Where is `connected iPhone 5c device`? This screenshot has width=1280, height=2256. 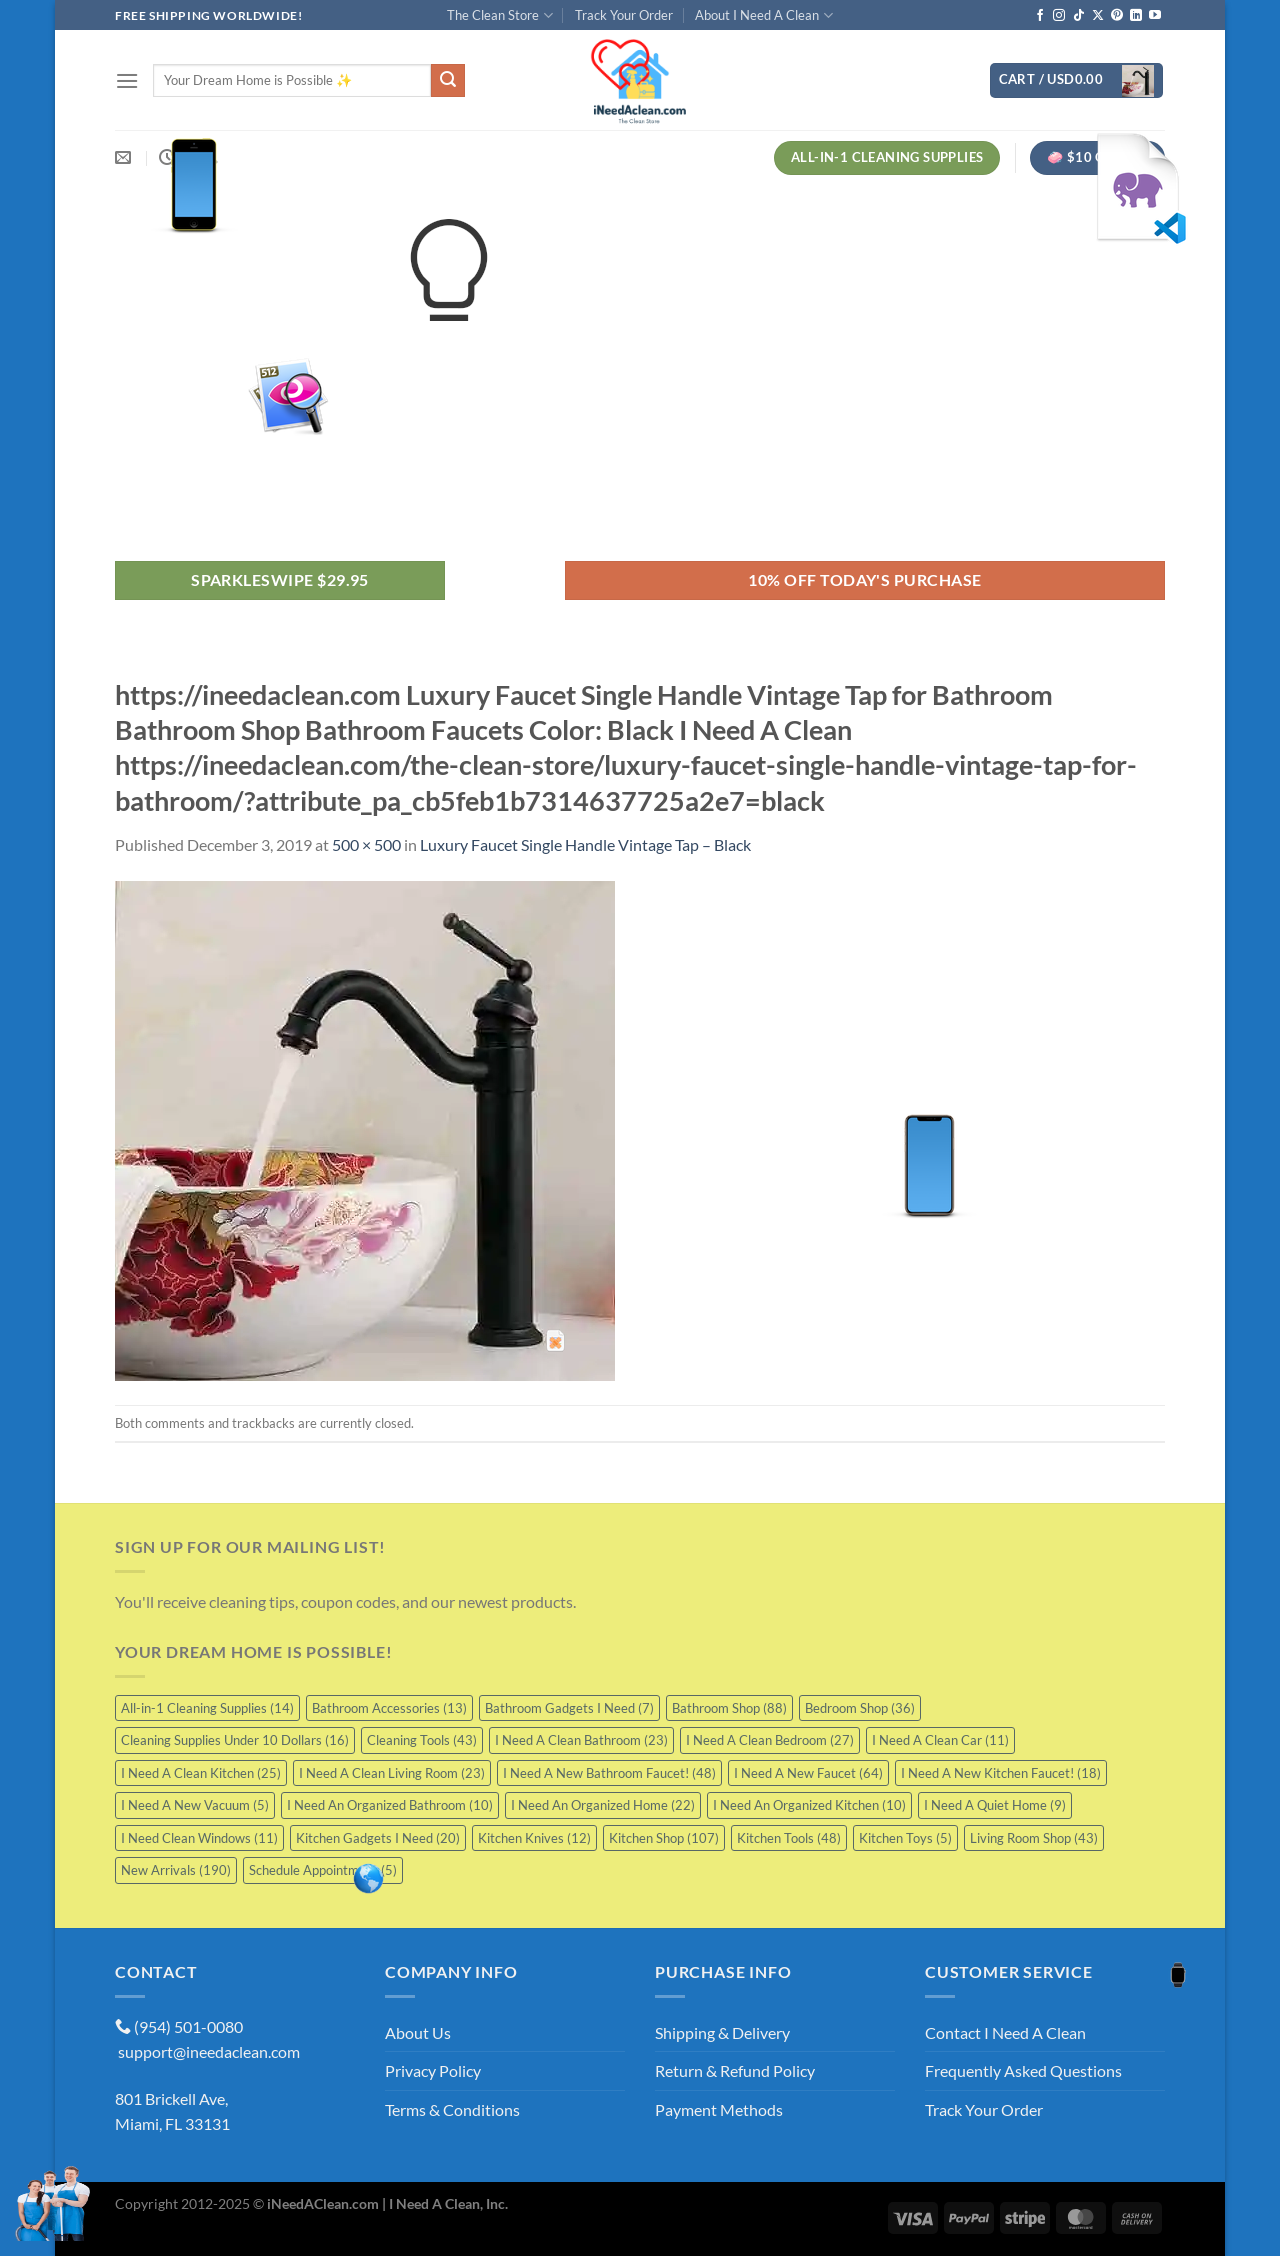
connected iPhone 5c device is located at coordinates (194, 186).